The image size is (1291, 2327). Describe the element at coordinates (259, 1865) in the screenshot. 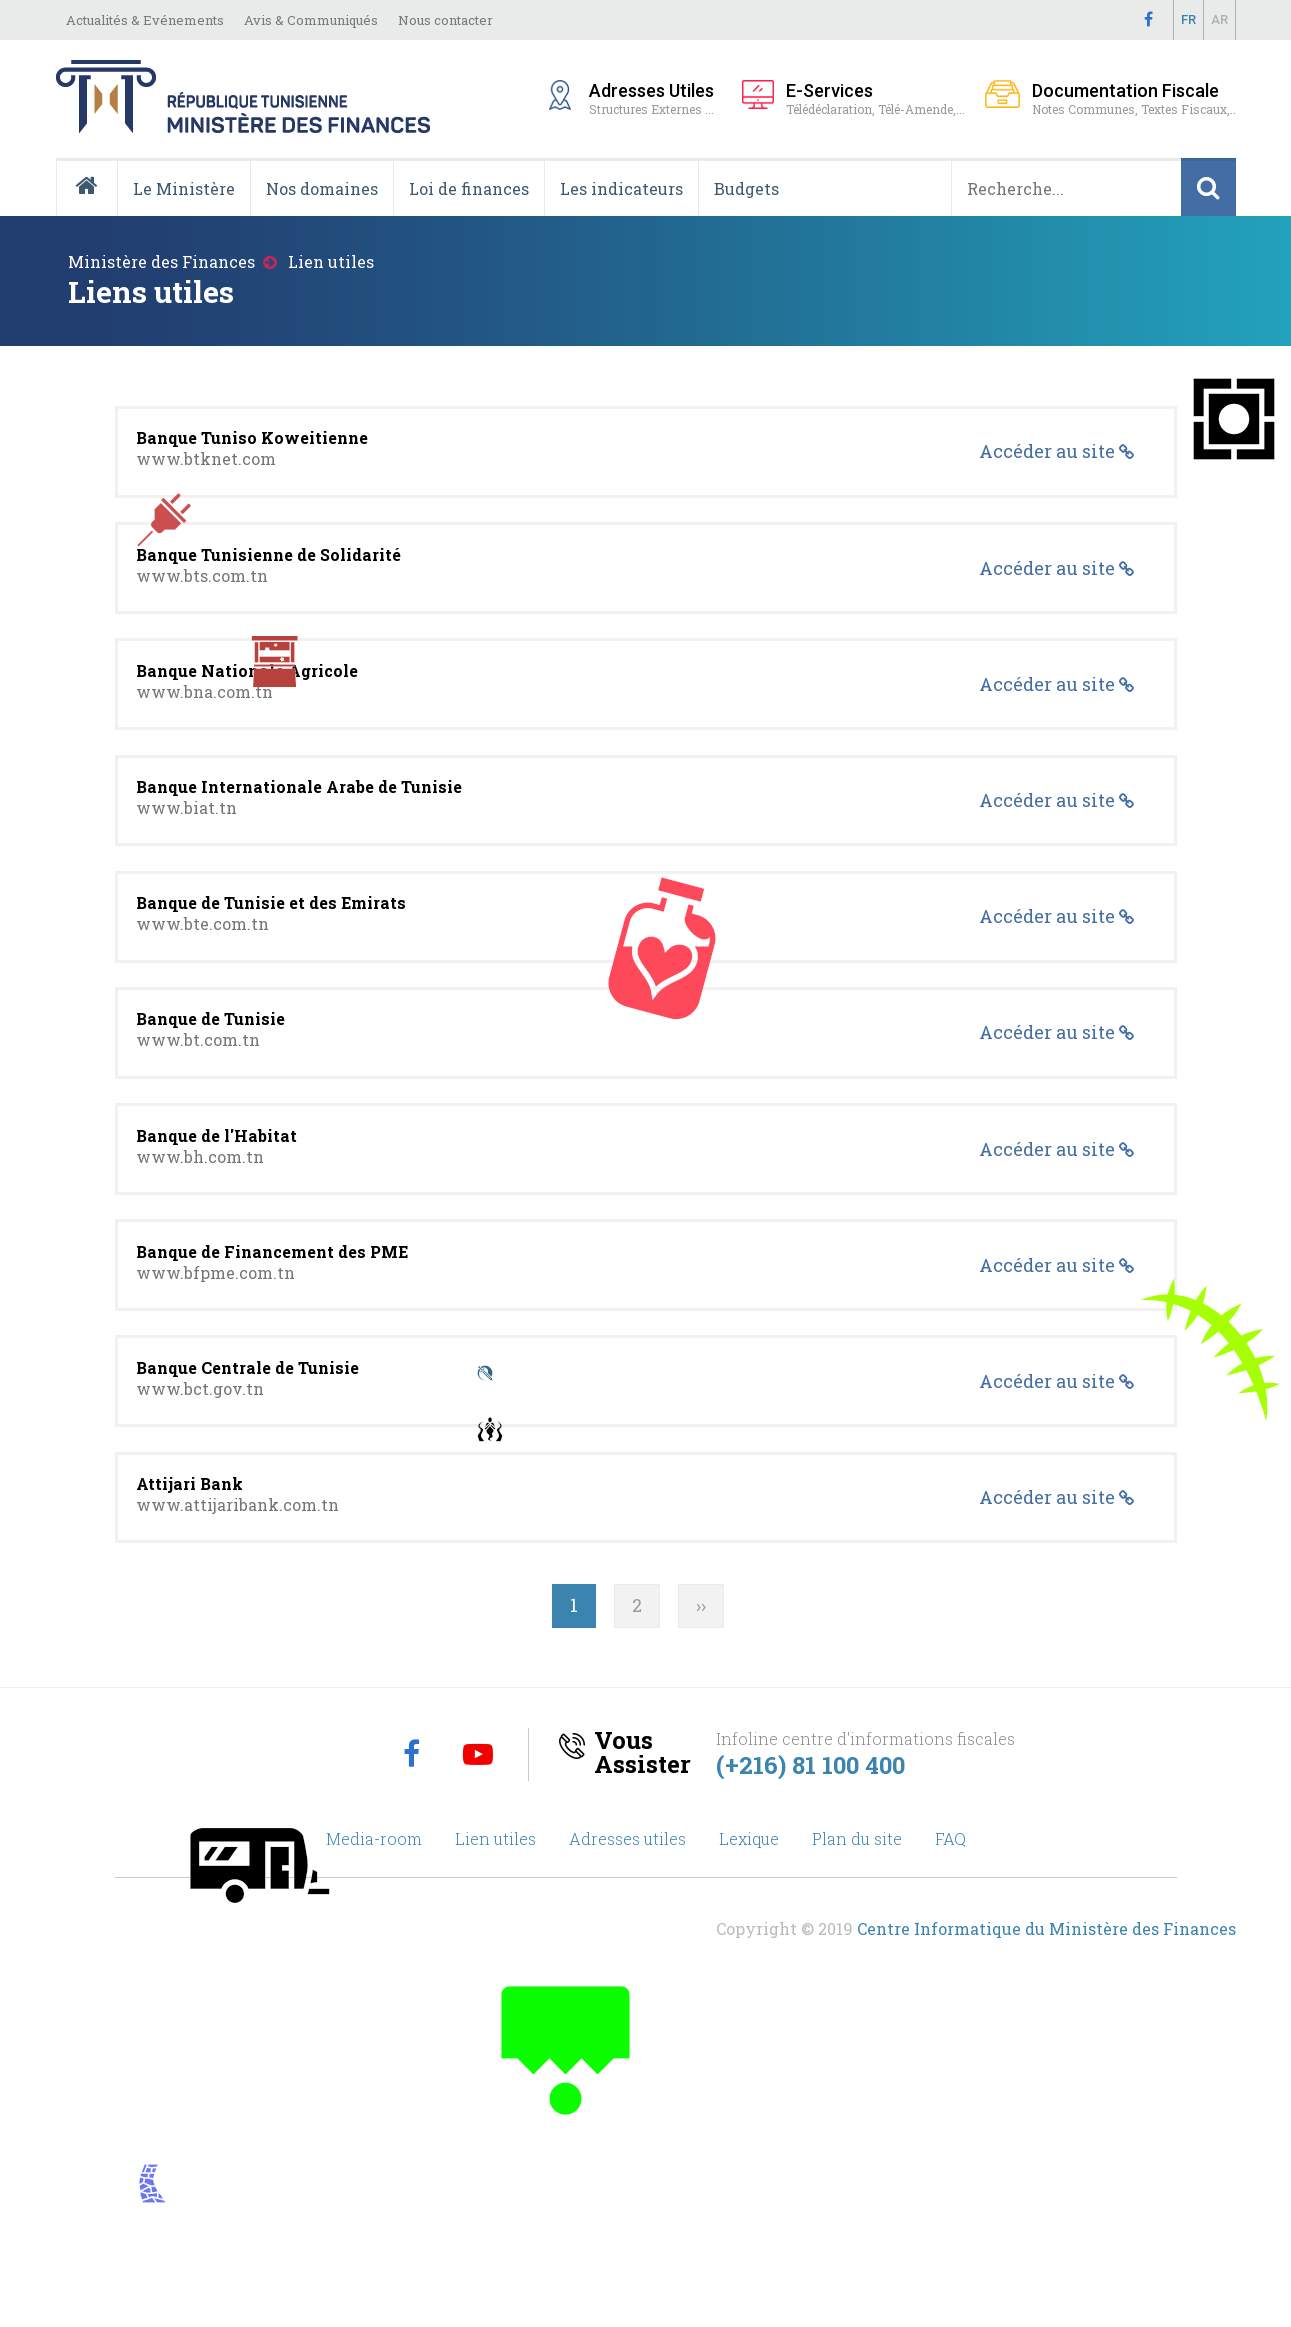

I see `select caravan or RV vehicle type` at that location.